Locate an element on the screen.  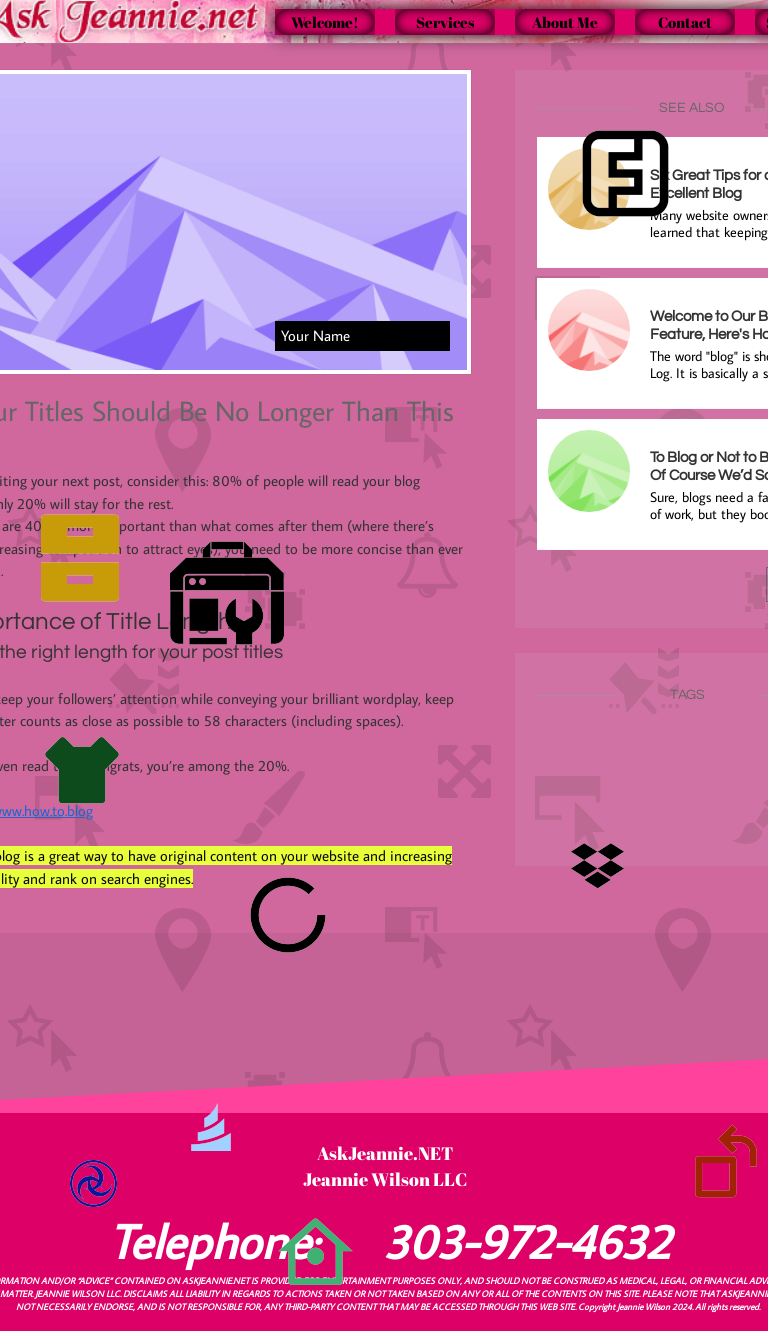
open the Katana application is located at coordinates (93, 1183).